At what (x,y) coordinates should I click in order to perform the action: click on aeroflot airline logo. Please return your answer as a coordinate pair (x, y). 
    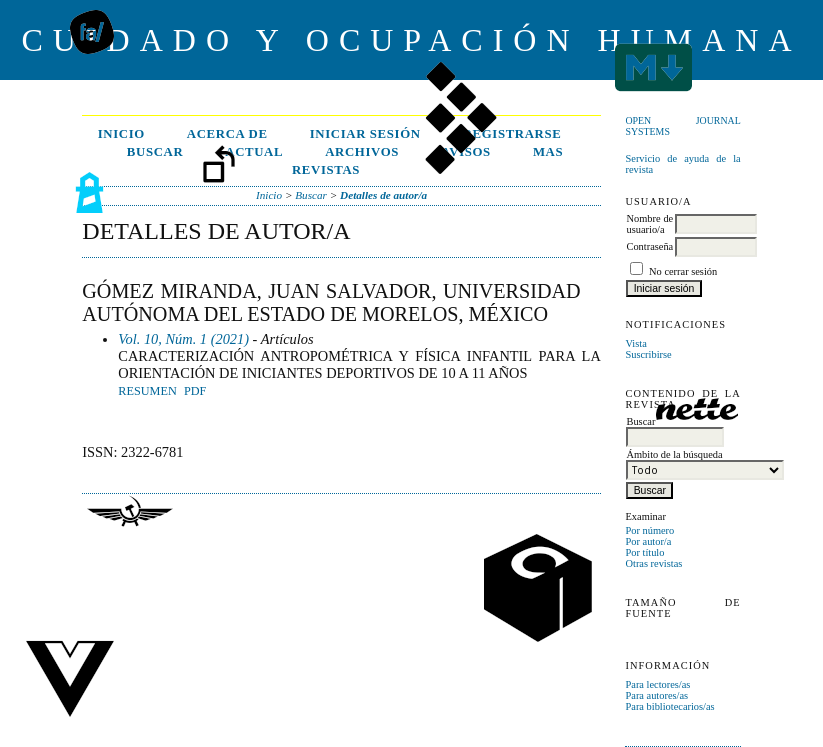
    Looking at the image, I should click on (130, 511).